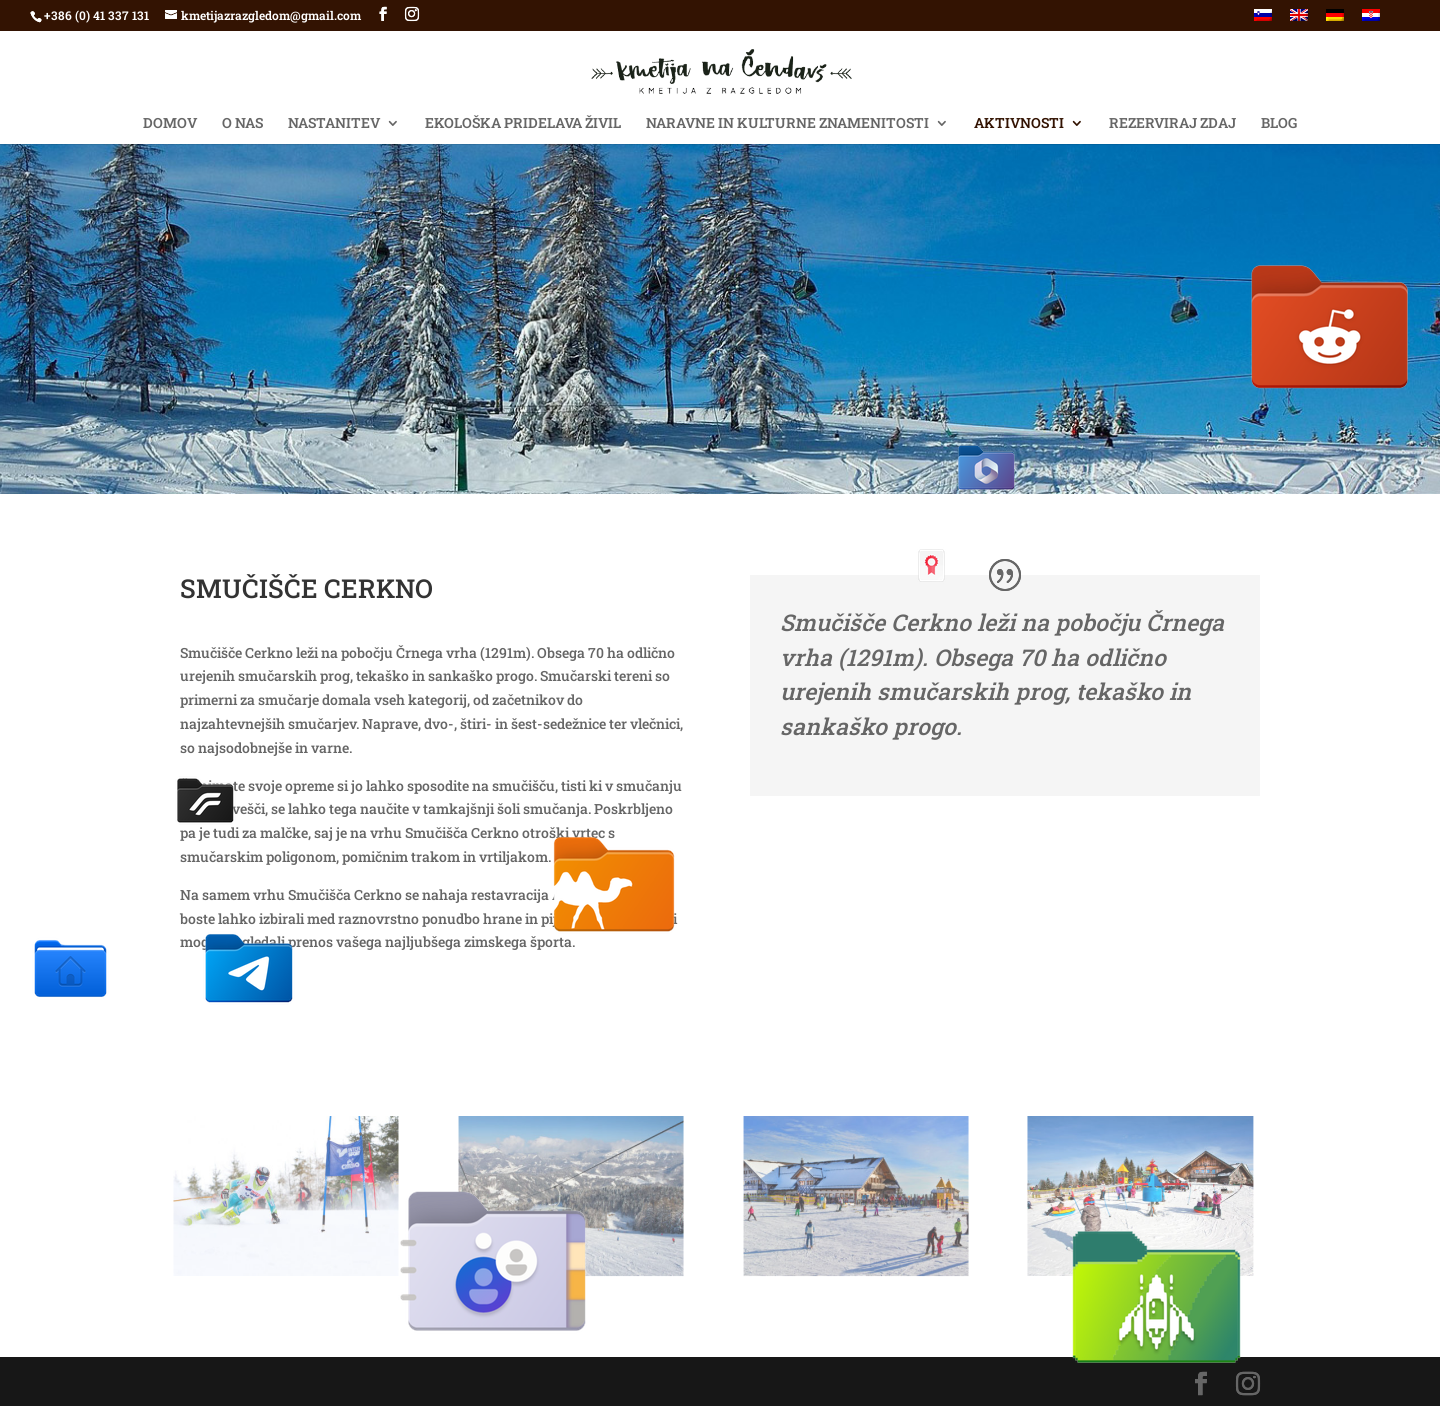  Describe the element at coordinates (986, 469) in the screenshot. I see `open Microsoft 365 files folder` at that location.